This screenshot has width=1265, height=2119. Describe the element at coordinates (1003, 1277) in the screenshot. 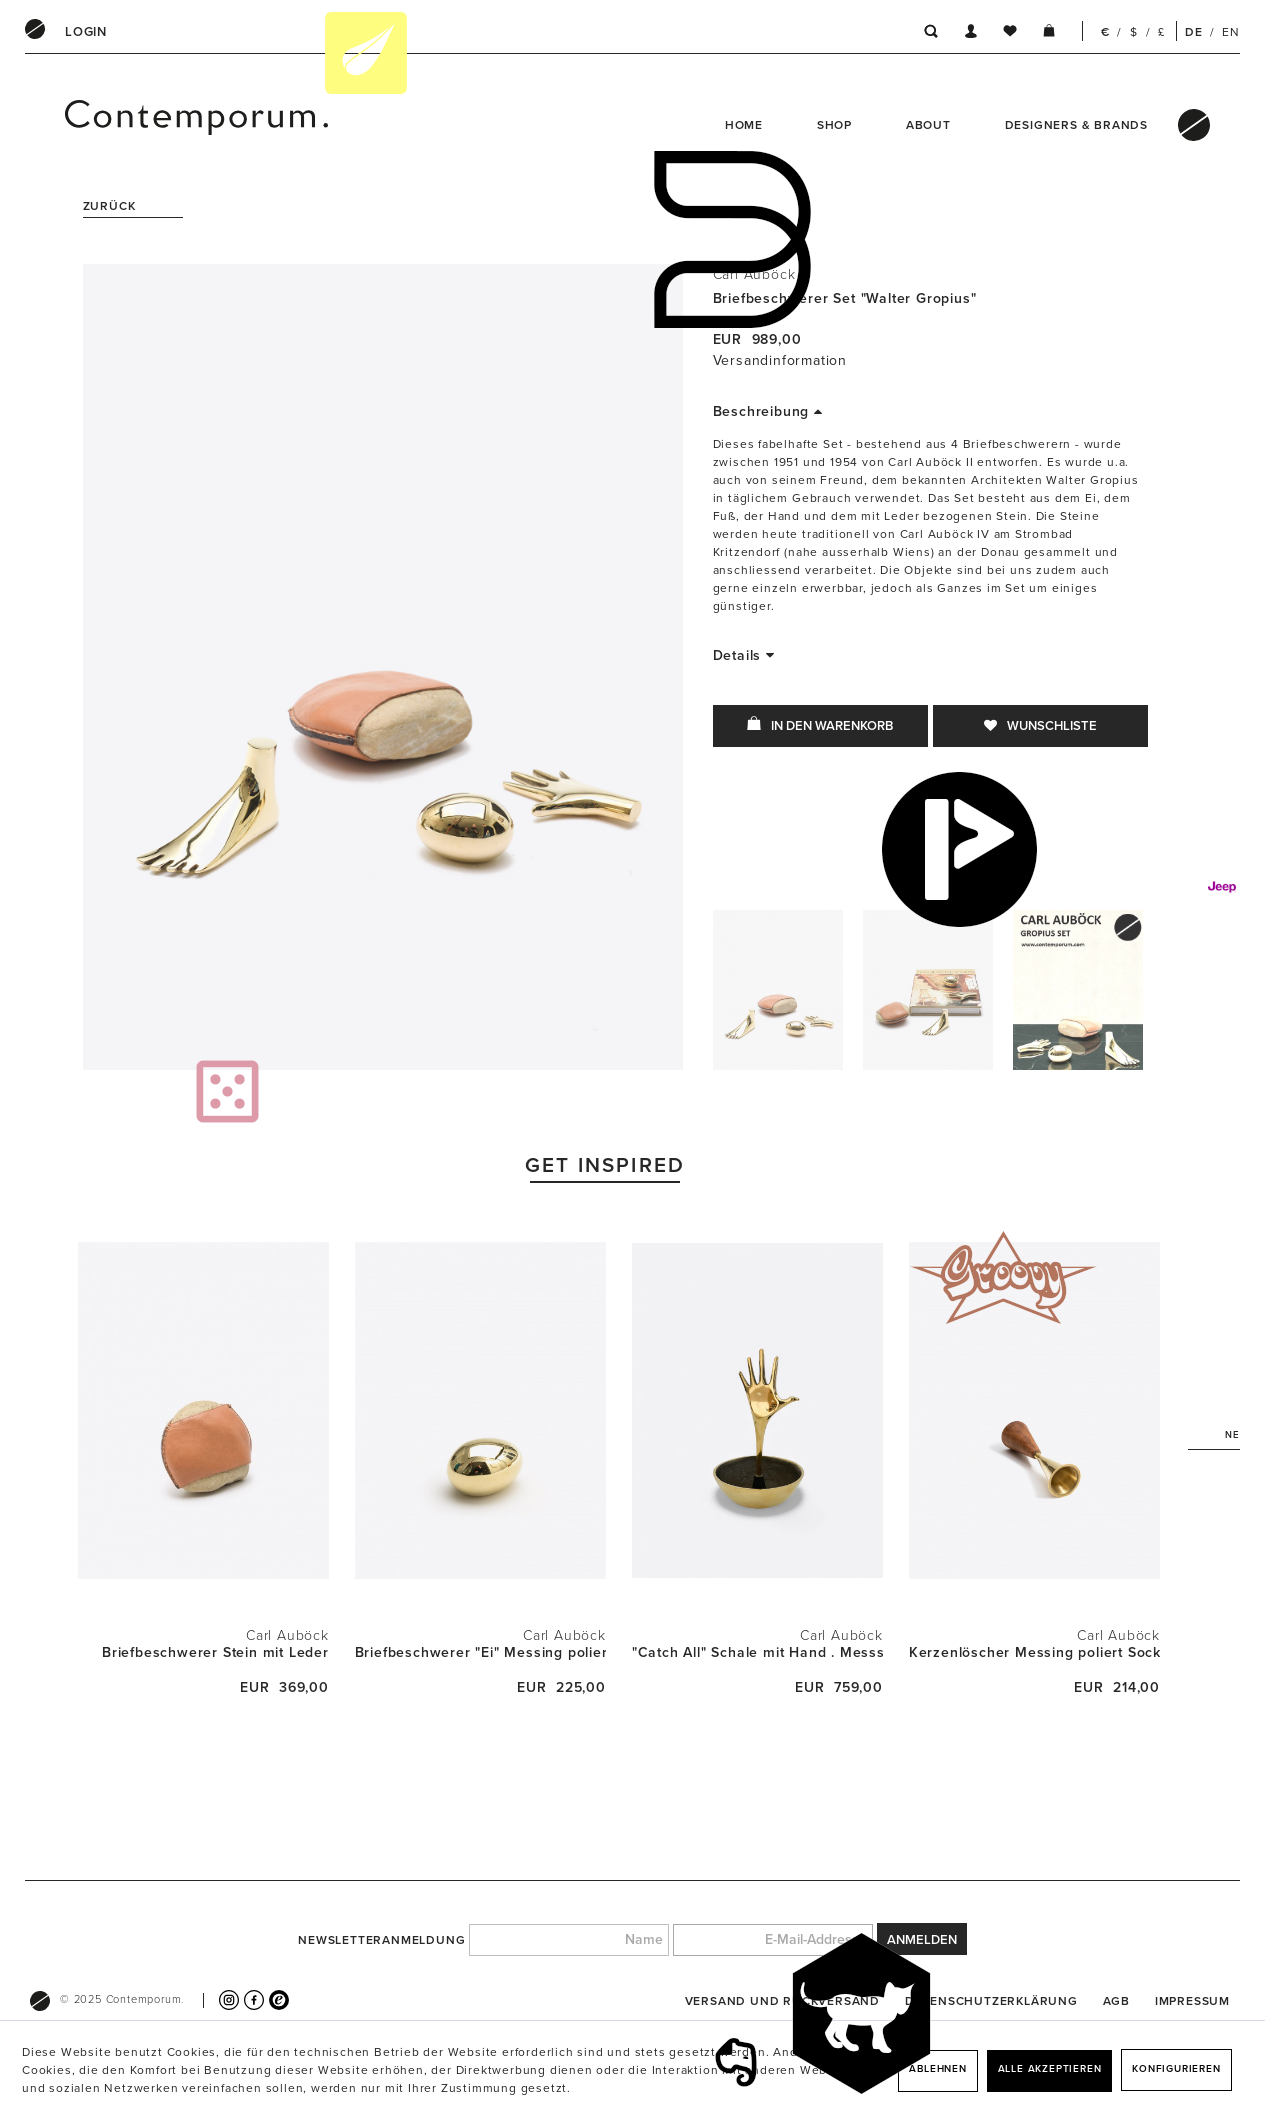

I see `apache groovy programming language logo` at that location.